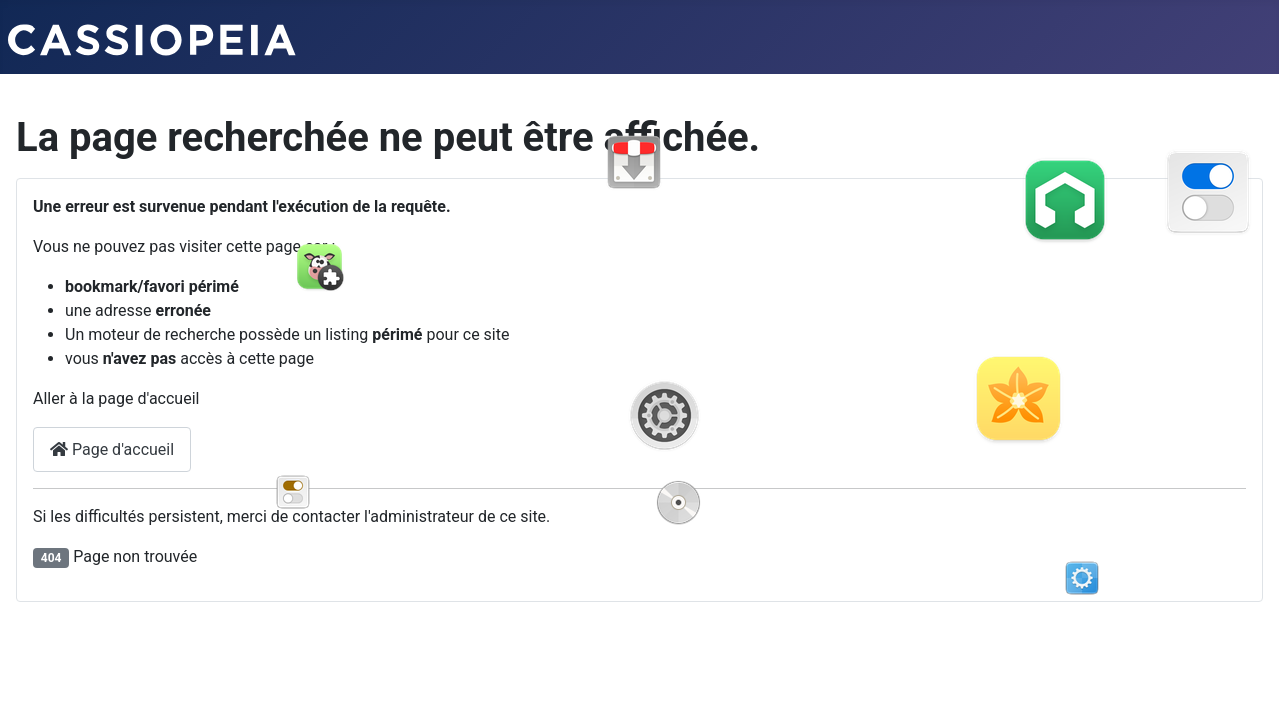 The width and height of the screenshot is (1279, 720). What do you see at coordinates (1082, 578) in the screenshot?
I see `ms-dos executable file type indicator` at bounding box center [1082, 578].